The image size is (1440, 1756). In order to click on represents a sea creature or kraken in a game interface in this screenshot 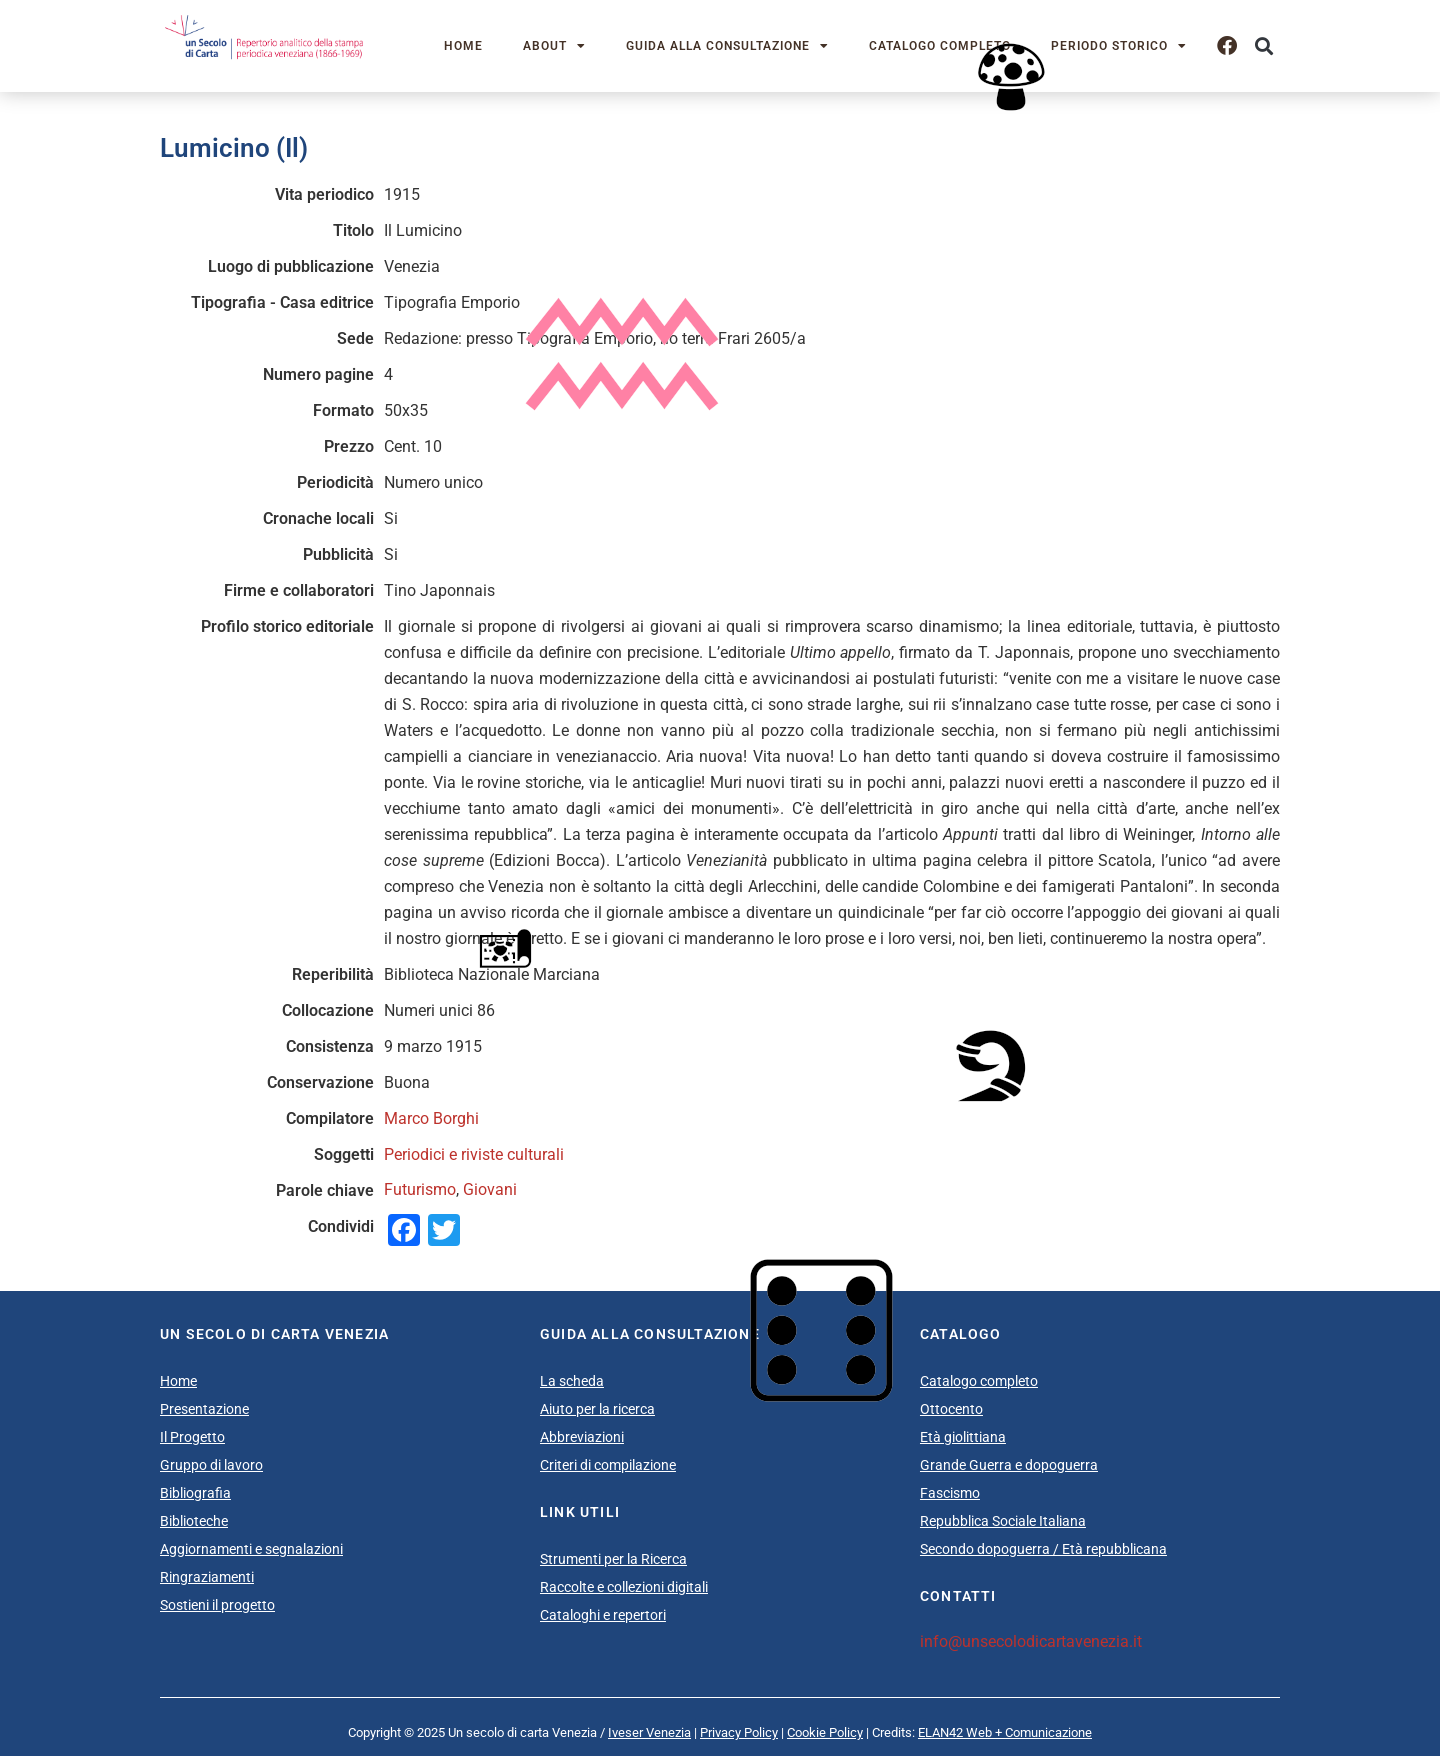, I will do `click(989, 1065)`.